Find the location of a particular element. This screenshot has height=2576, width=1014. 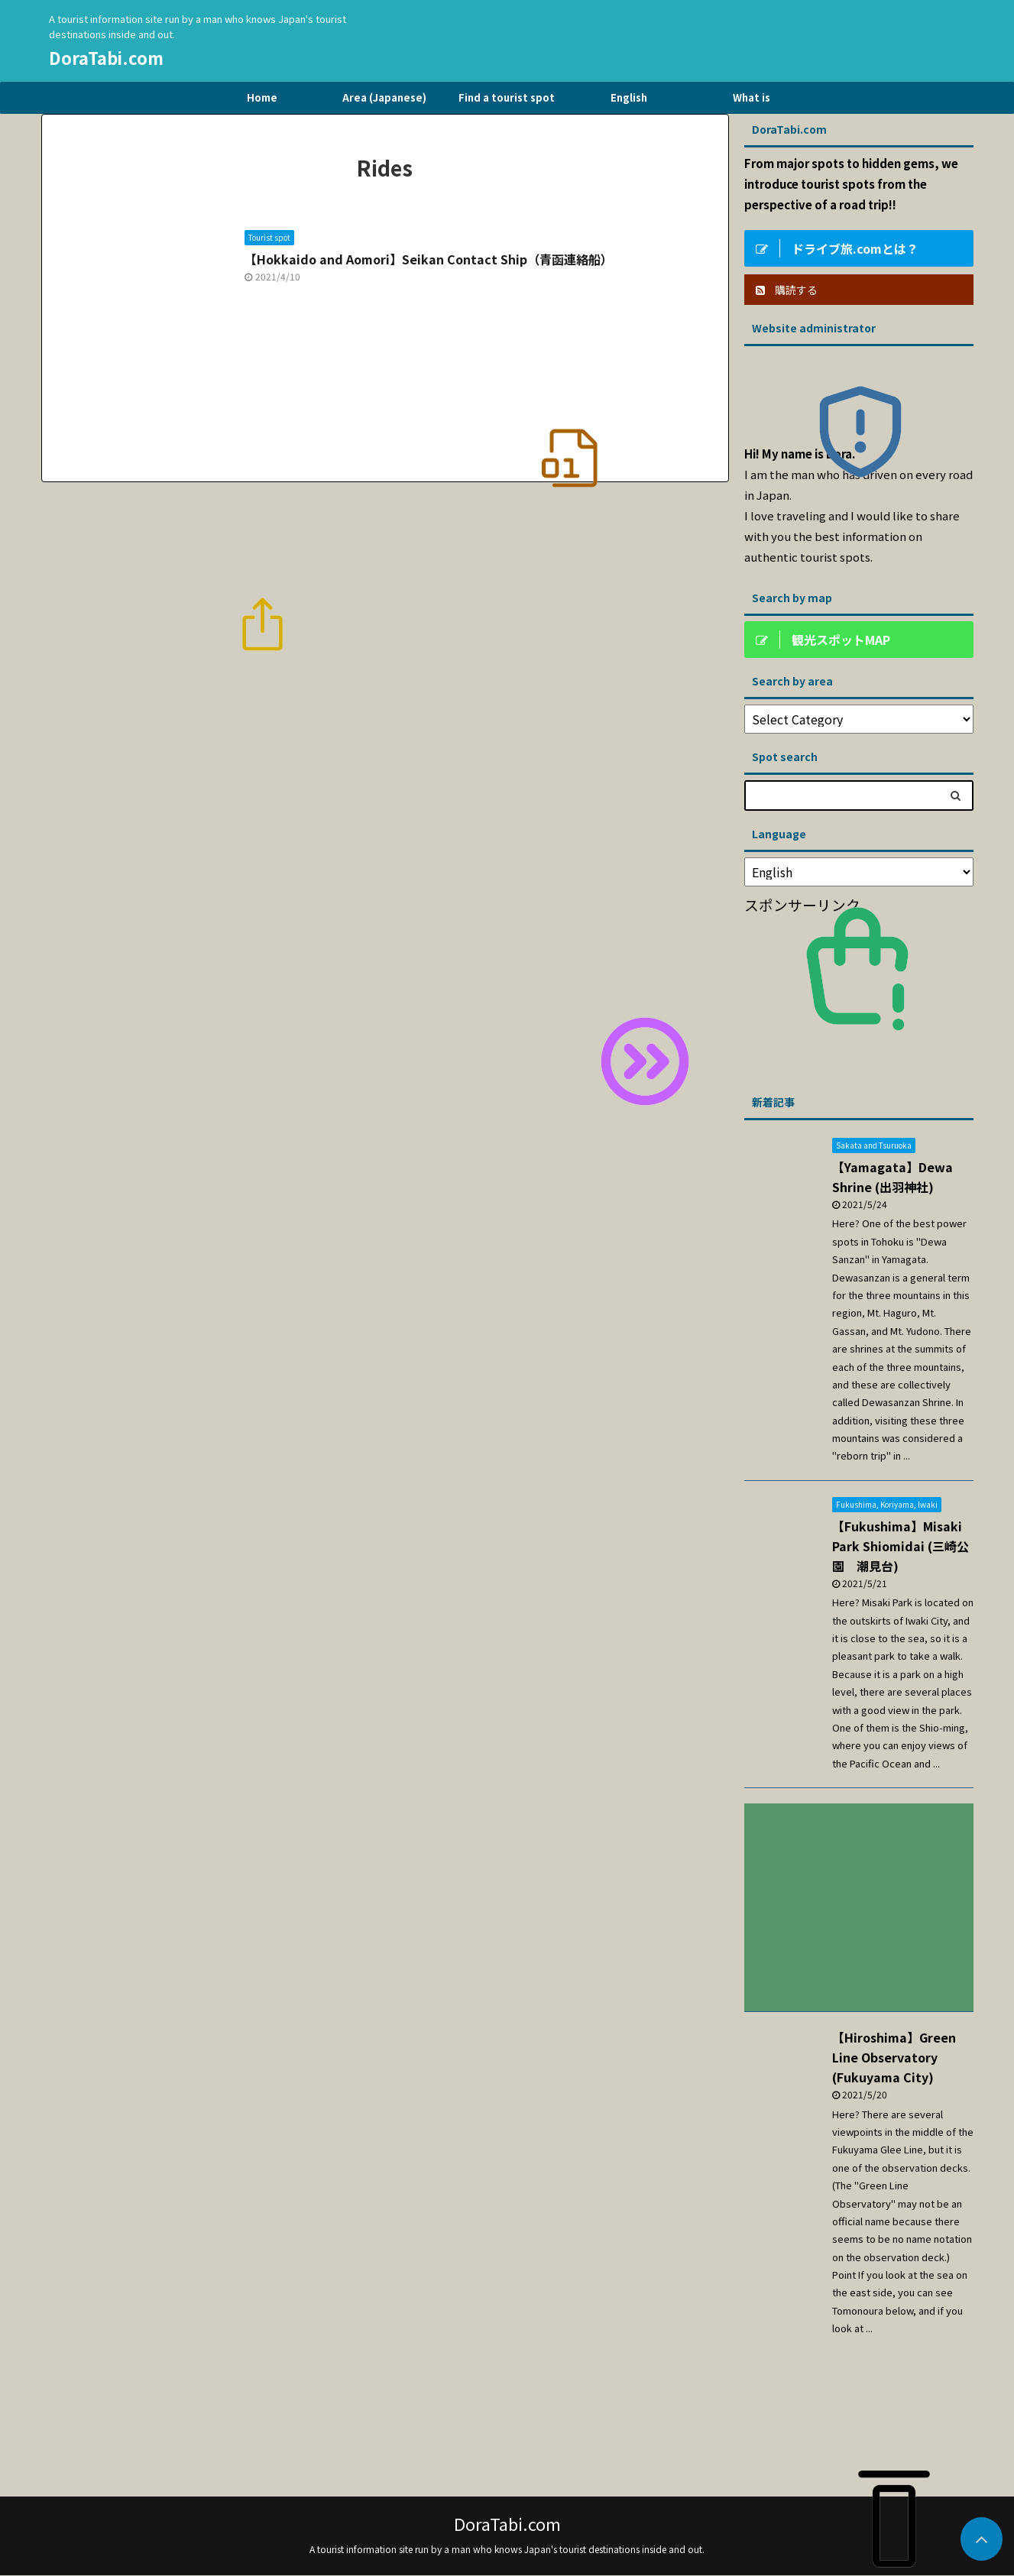

view security or privacy settings is located at coordinates (860, 433).